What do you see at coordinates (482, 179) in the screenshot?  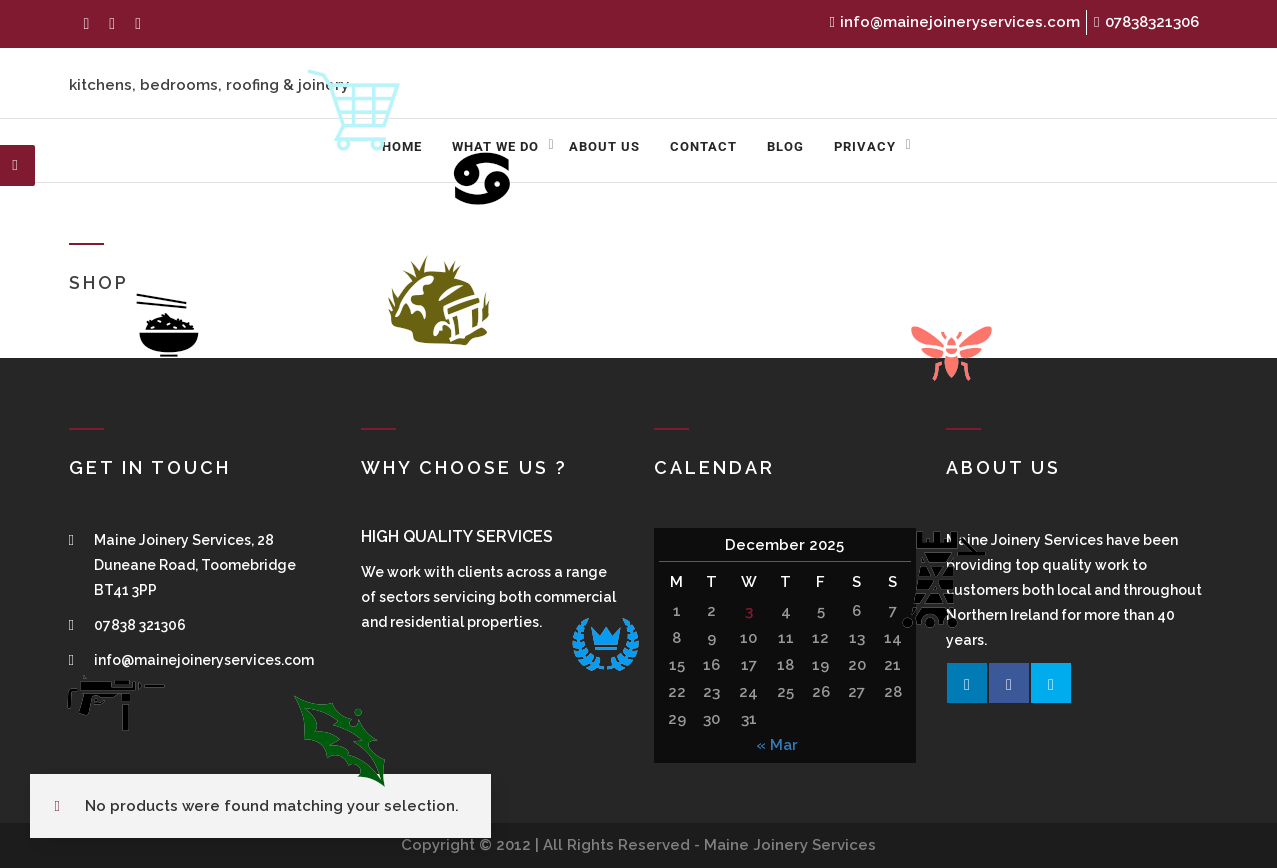 I see `view cancer zodiac sign information` at bounding box center [482, 179].